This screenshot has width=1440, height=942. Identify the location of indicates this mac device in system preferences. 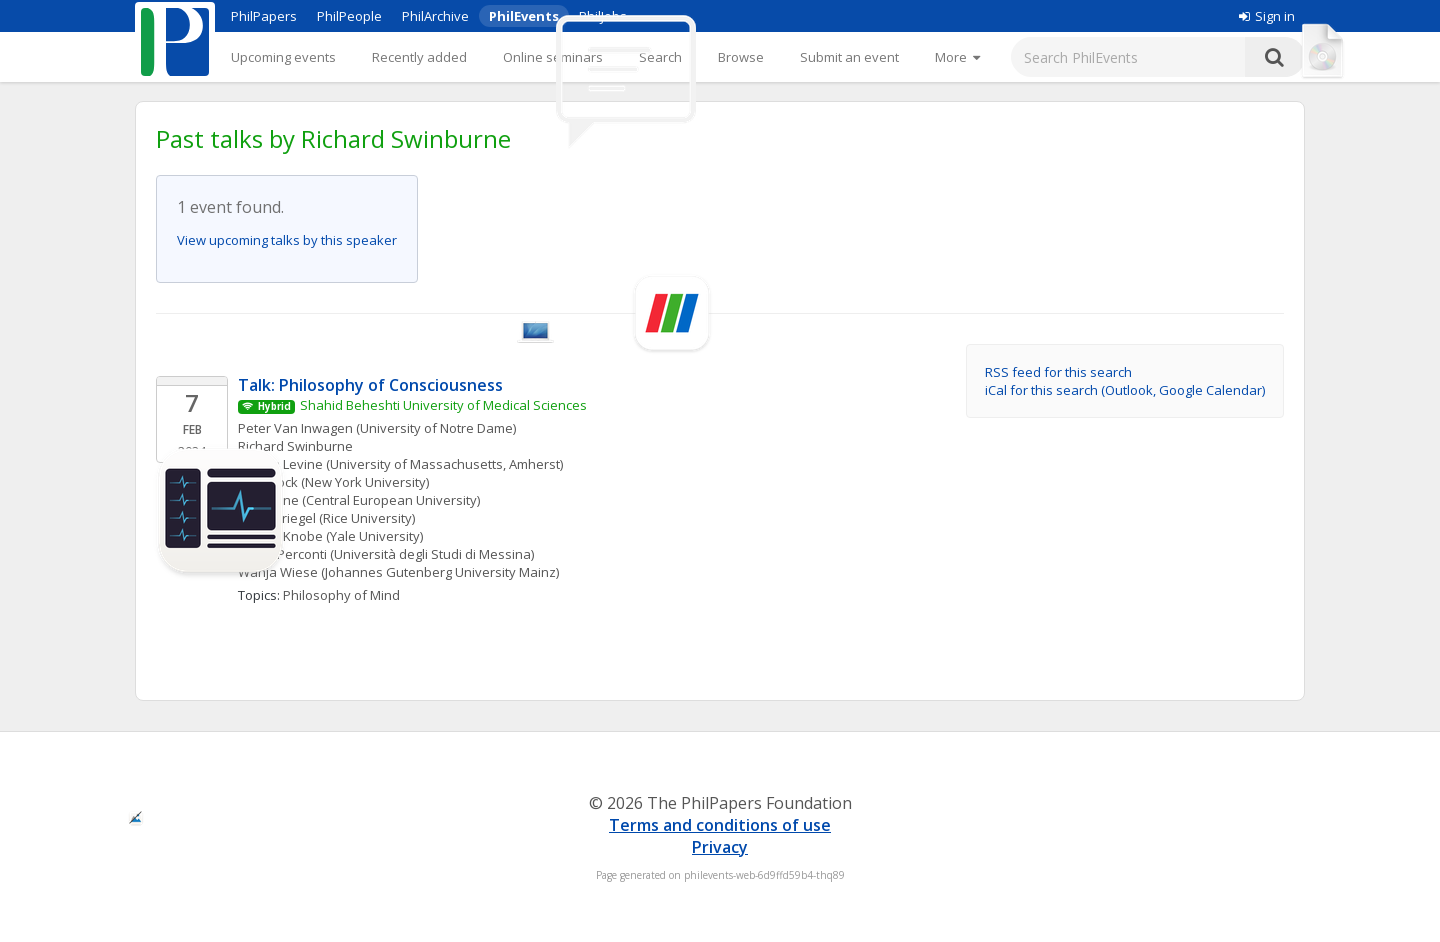
(535, 330).